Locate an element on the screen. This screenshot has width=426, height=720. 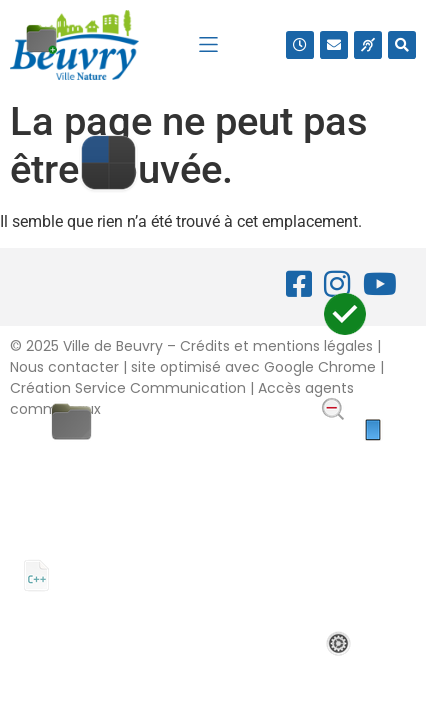
confirm or apply changes is located at coordinates (345, 314).